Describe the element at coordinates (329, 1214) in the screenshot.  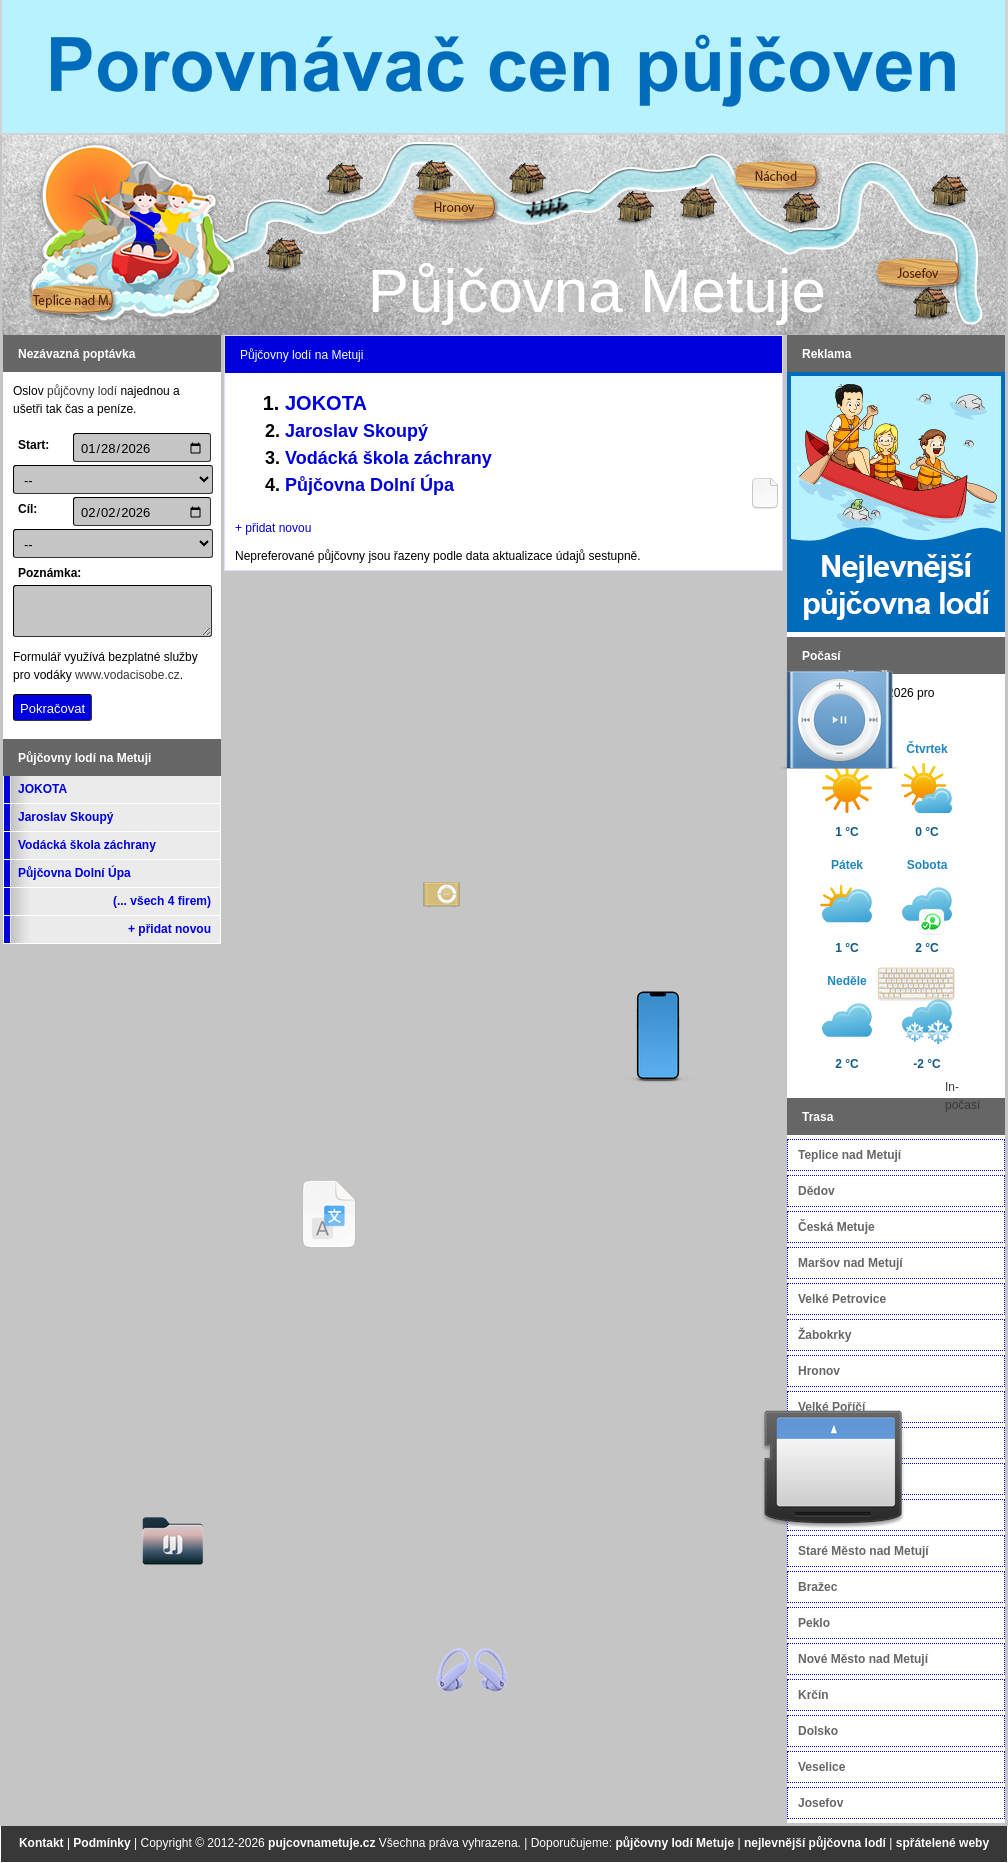
I see `a gettext translation file for software localization` at that location.